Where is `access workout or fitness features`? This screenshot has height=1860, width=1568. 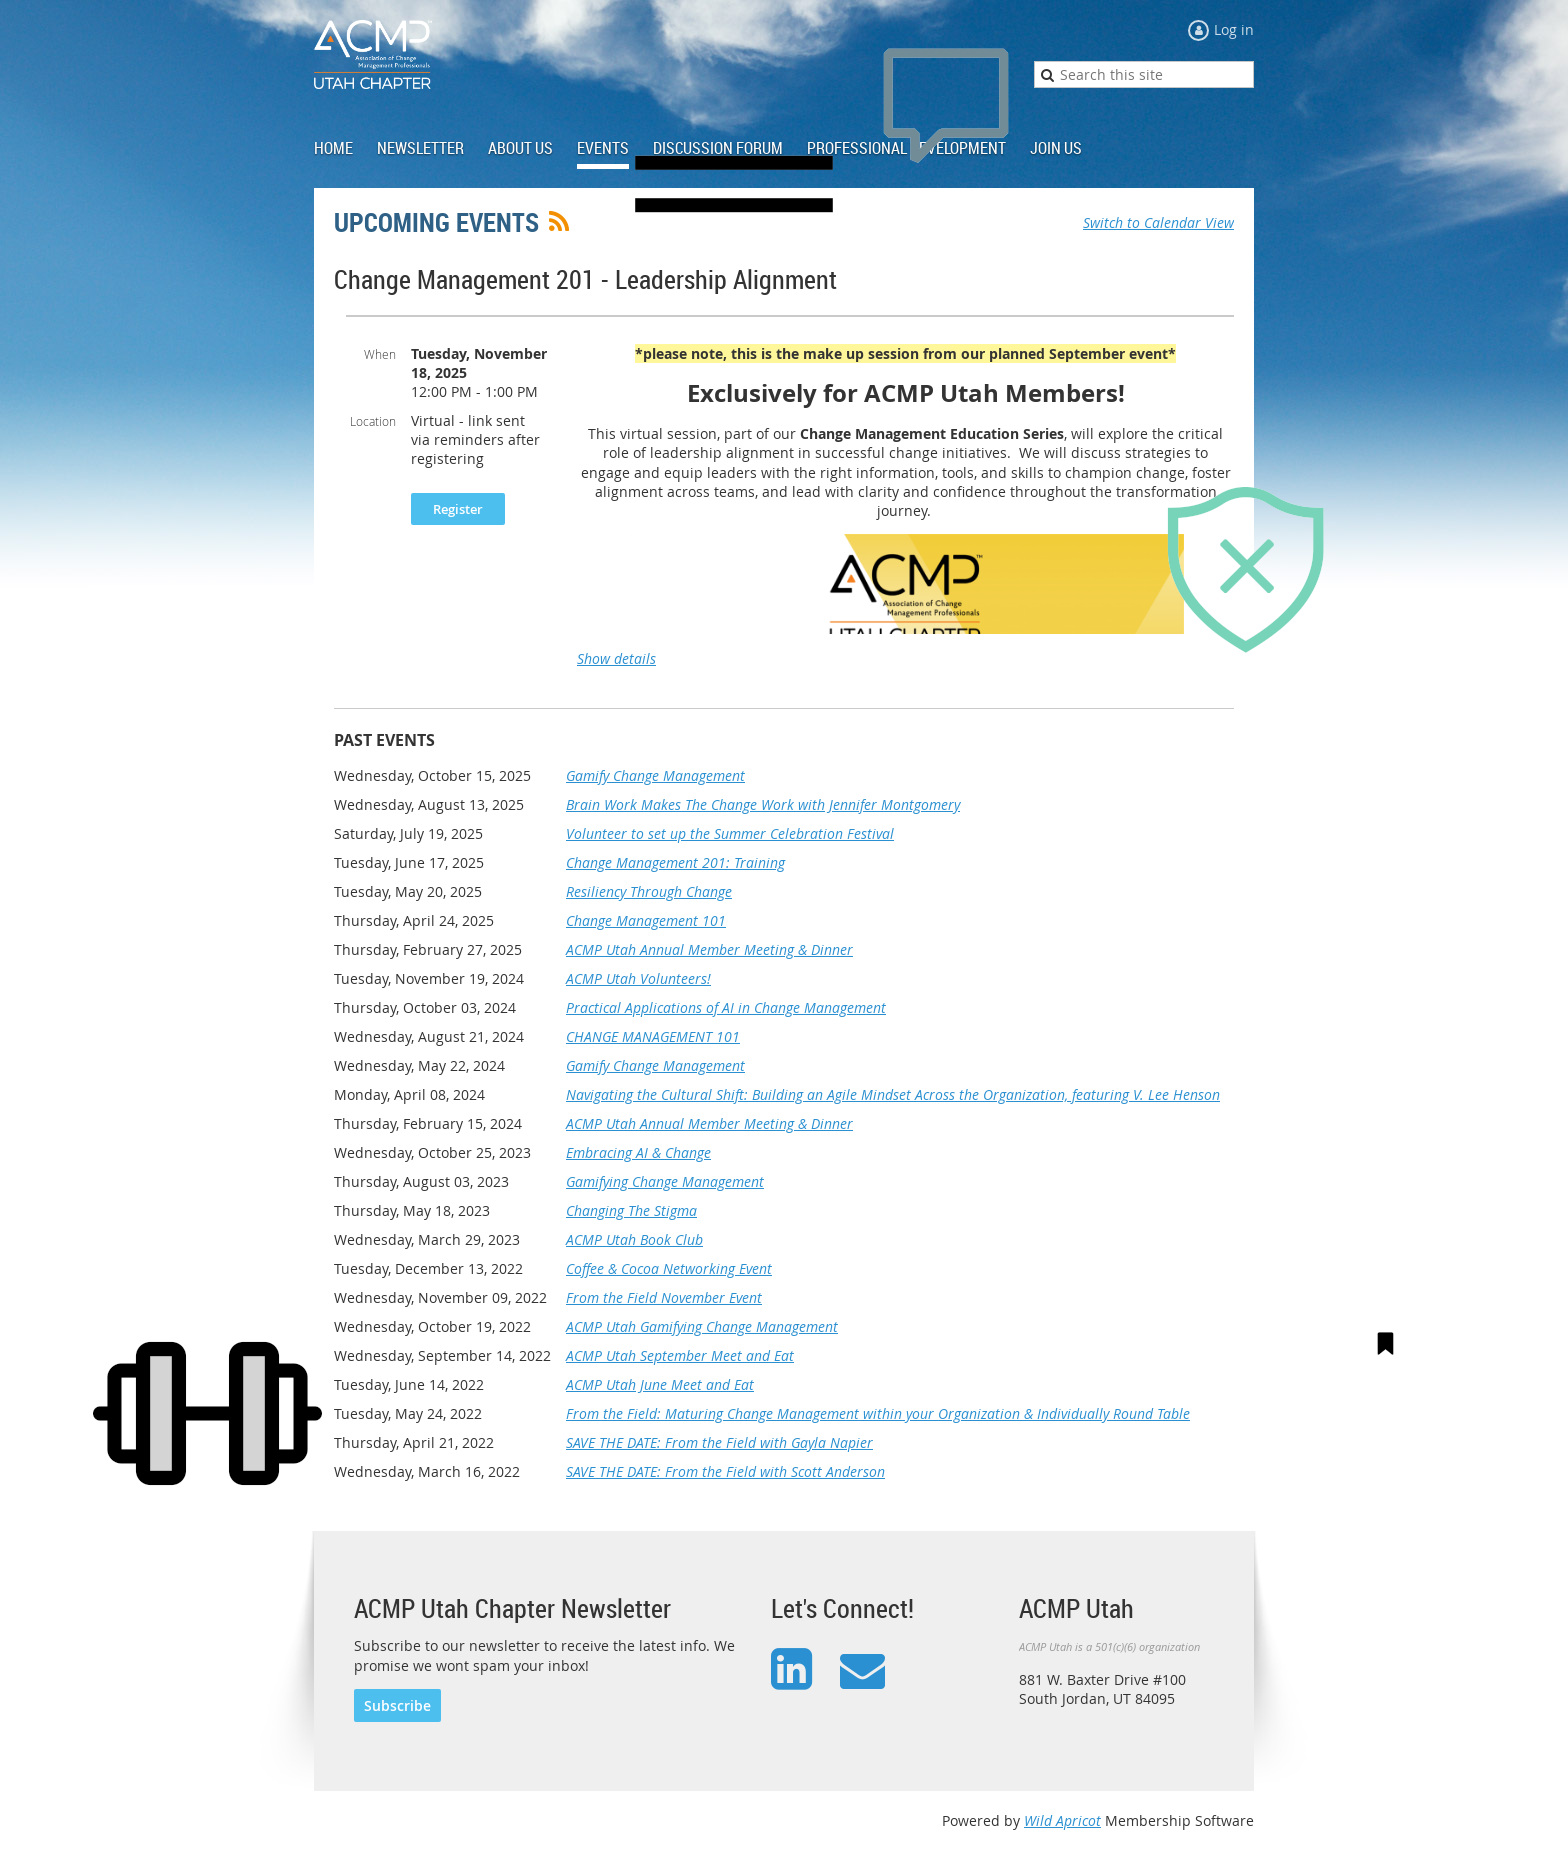
access workout or fitness features is located at coordinates (207, 1413).